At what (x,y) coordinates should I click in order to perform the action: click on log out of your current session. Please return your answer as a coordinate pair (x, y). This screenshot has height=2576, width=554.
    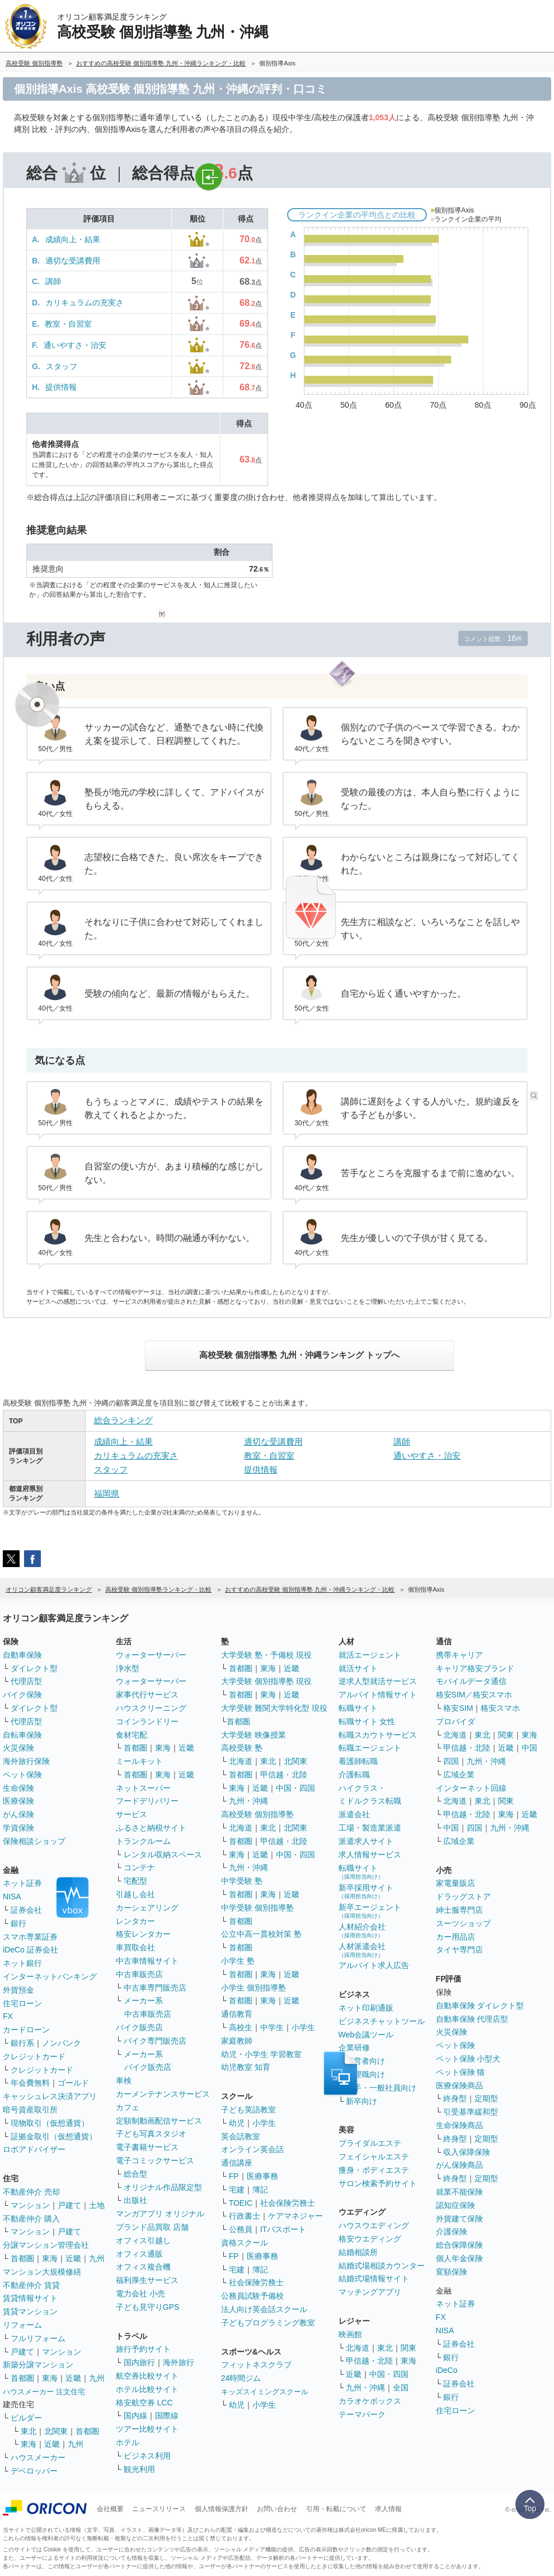
    Looking at the image, I should click on (209, 177).